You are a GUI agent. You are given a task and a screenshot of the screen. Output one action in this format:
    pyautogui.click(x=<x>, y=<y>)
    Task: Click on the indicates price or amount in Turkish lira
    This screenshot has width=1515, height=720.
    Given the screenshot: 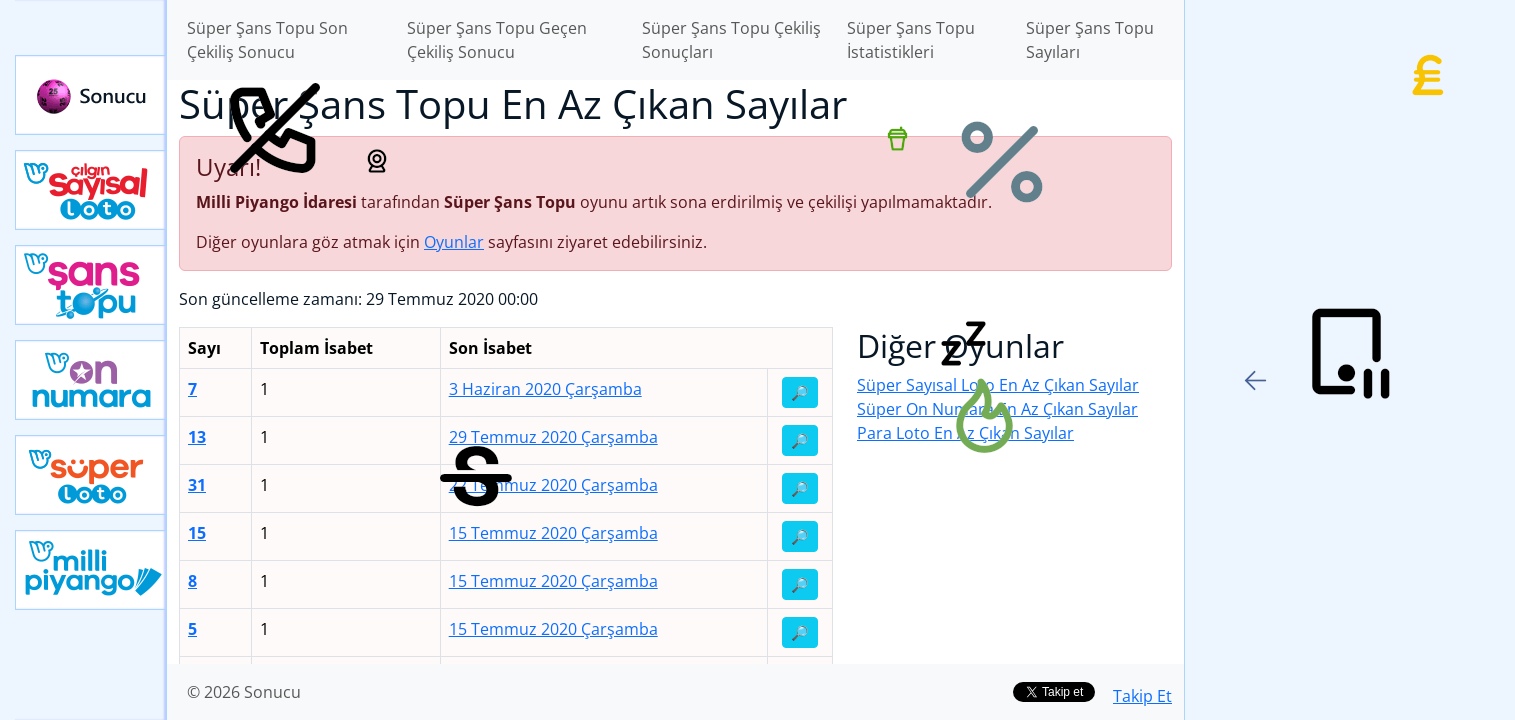 What is the action you would take?
    pyautogui.click(x=1428, y=74)
    